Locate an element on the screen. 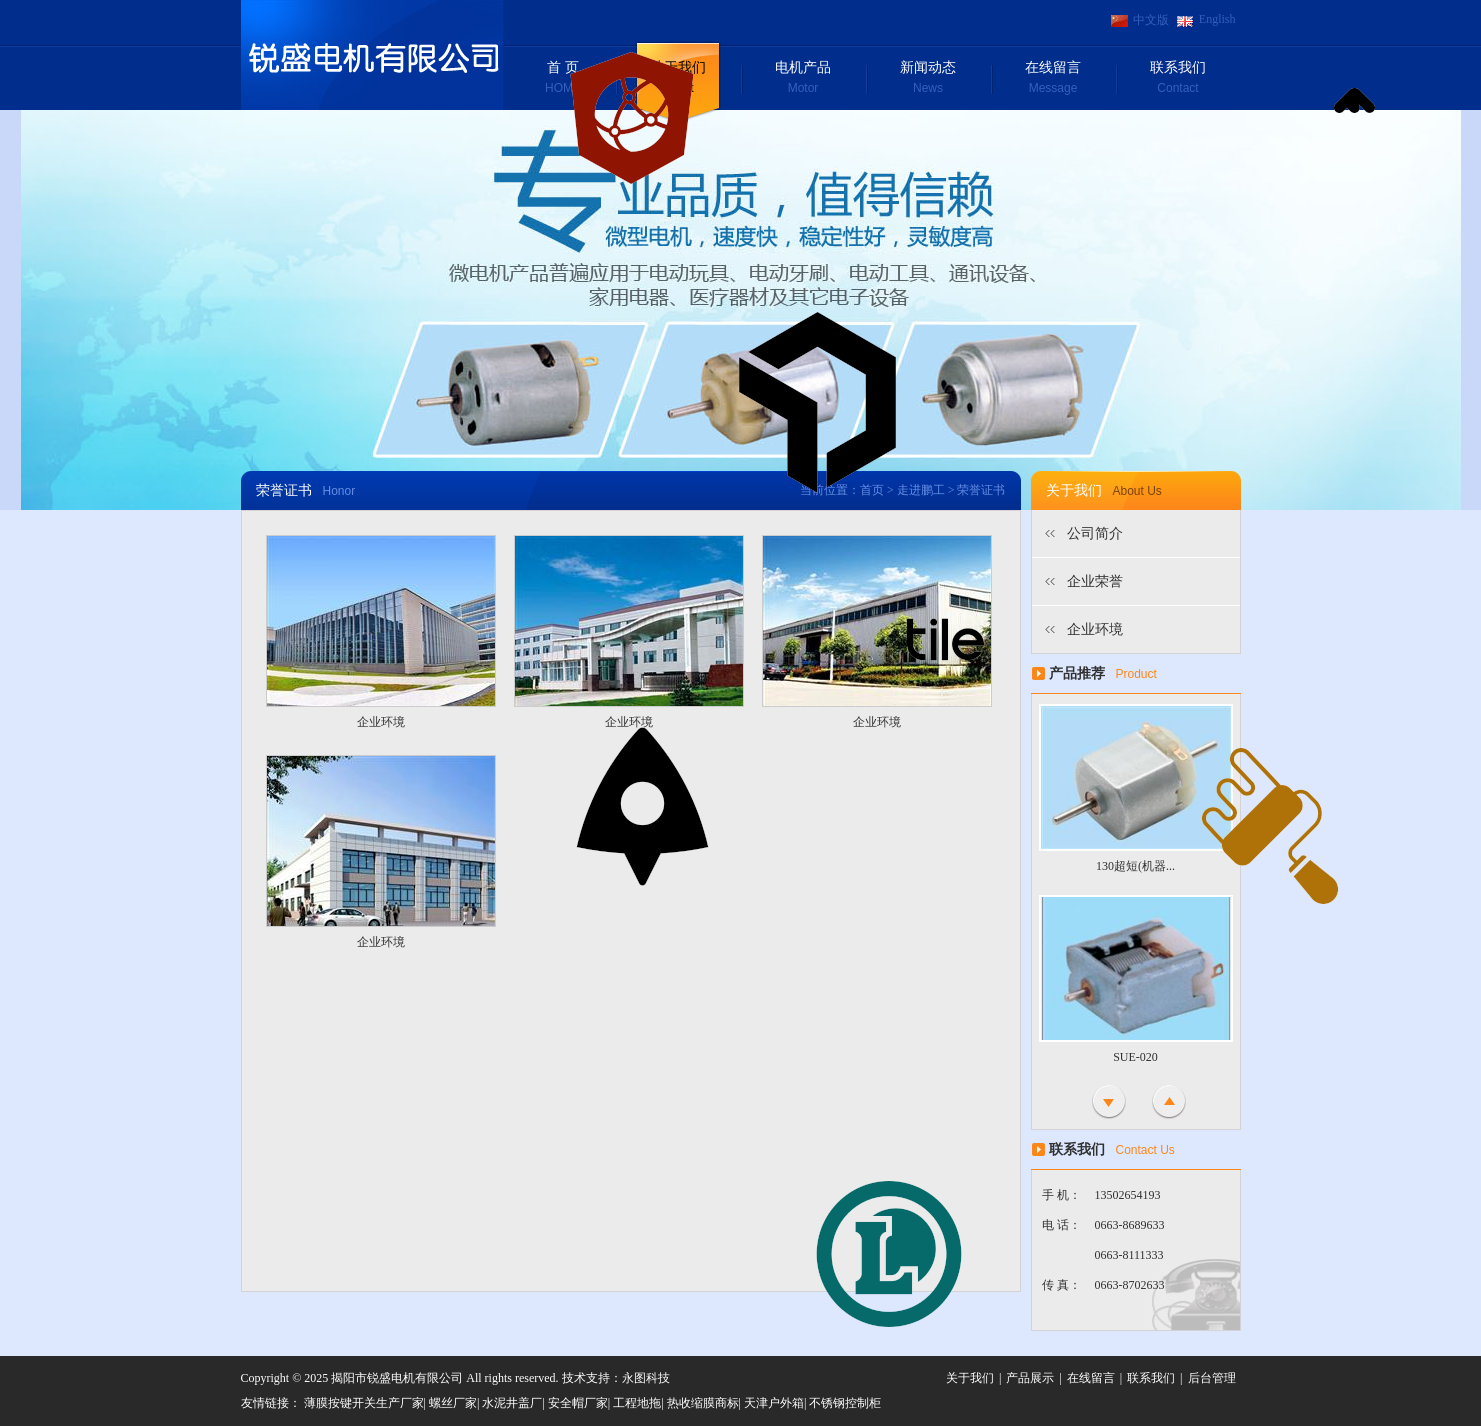 This screenshot has width=1481, height=1426. jsDelivr CDN service logo is located at coordinates (632, 118).